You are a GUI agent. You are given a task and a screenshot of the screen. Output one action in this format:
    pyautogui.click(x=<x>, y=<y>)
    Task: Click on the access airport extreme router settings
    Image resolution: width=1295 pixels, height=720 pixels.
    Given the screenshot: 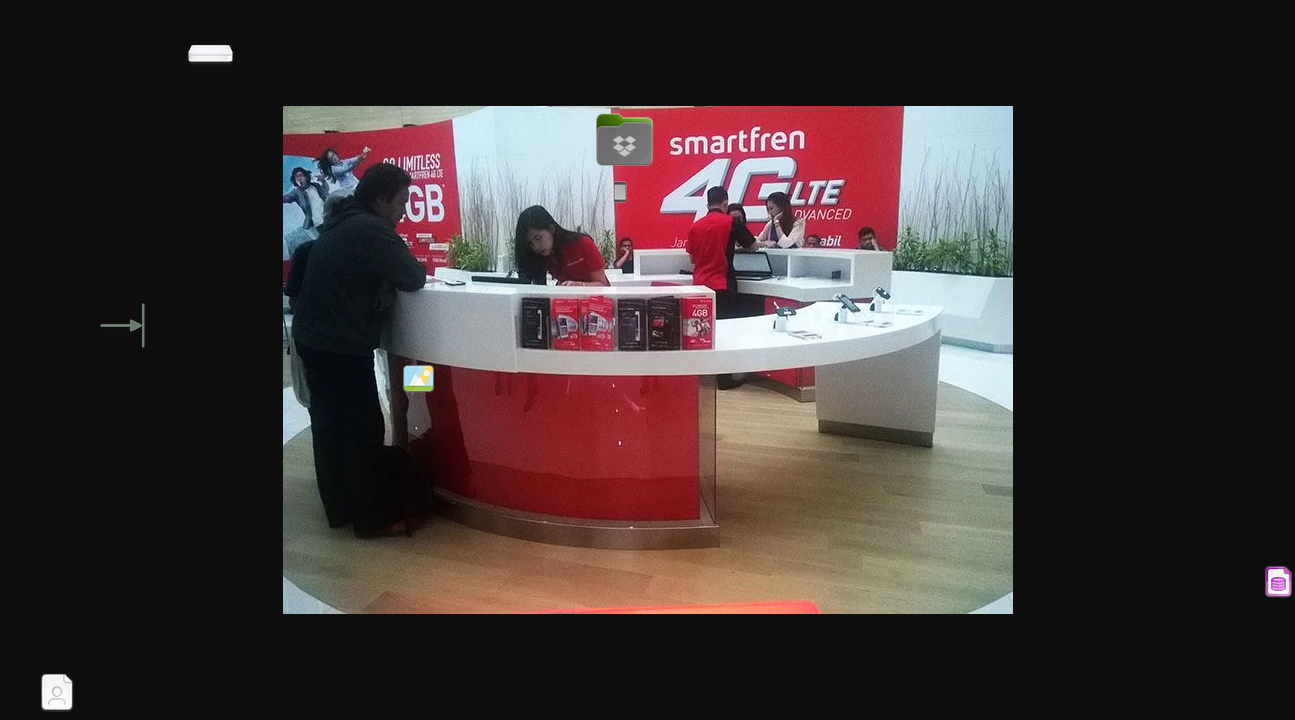 What is the action you would take?
    pyautogui.click(x=210, y=49)
    